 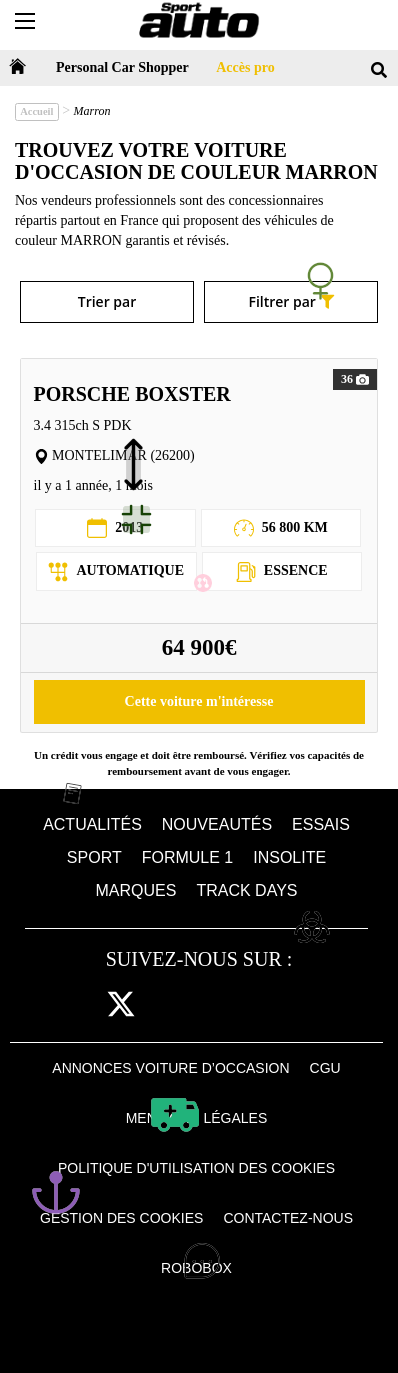 I want to click on adjust height or vertical size, so click(x=133, y=464).